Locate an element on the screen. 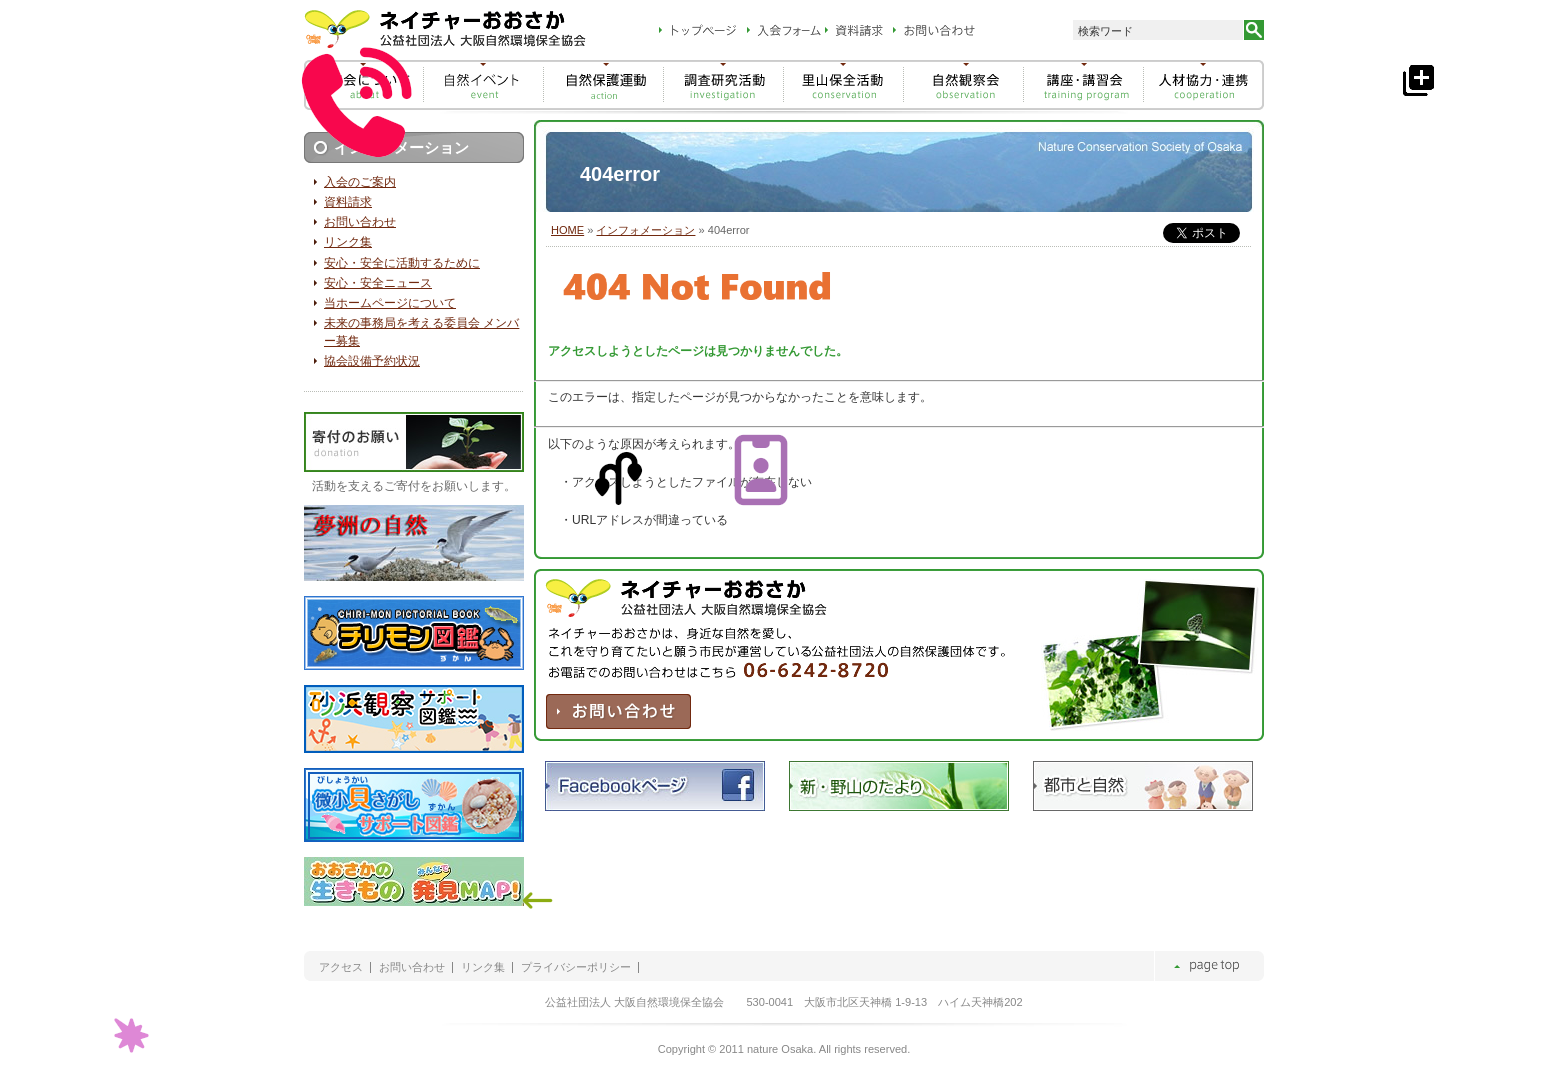 The image size is (1568, 1075). indicates a new or featured item is located at coordinates (131, 1035).